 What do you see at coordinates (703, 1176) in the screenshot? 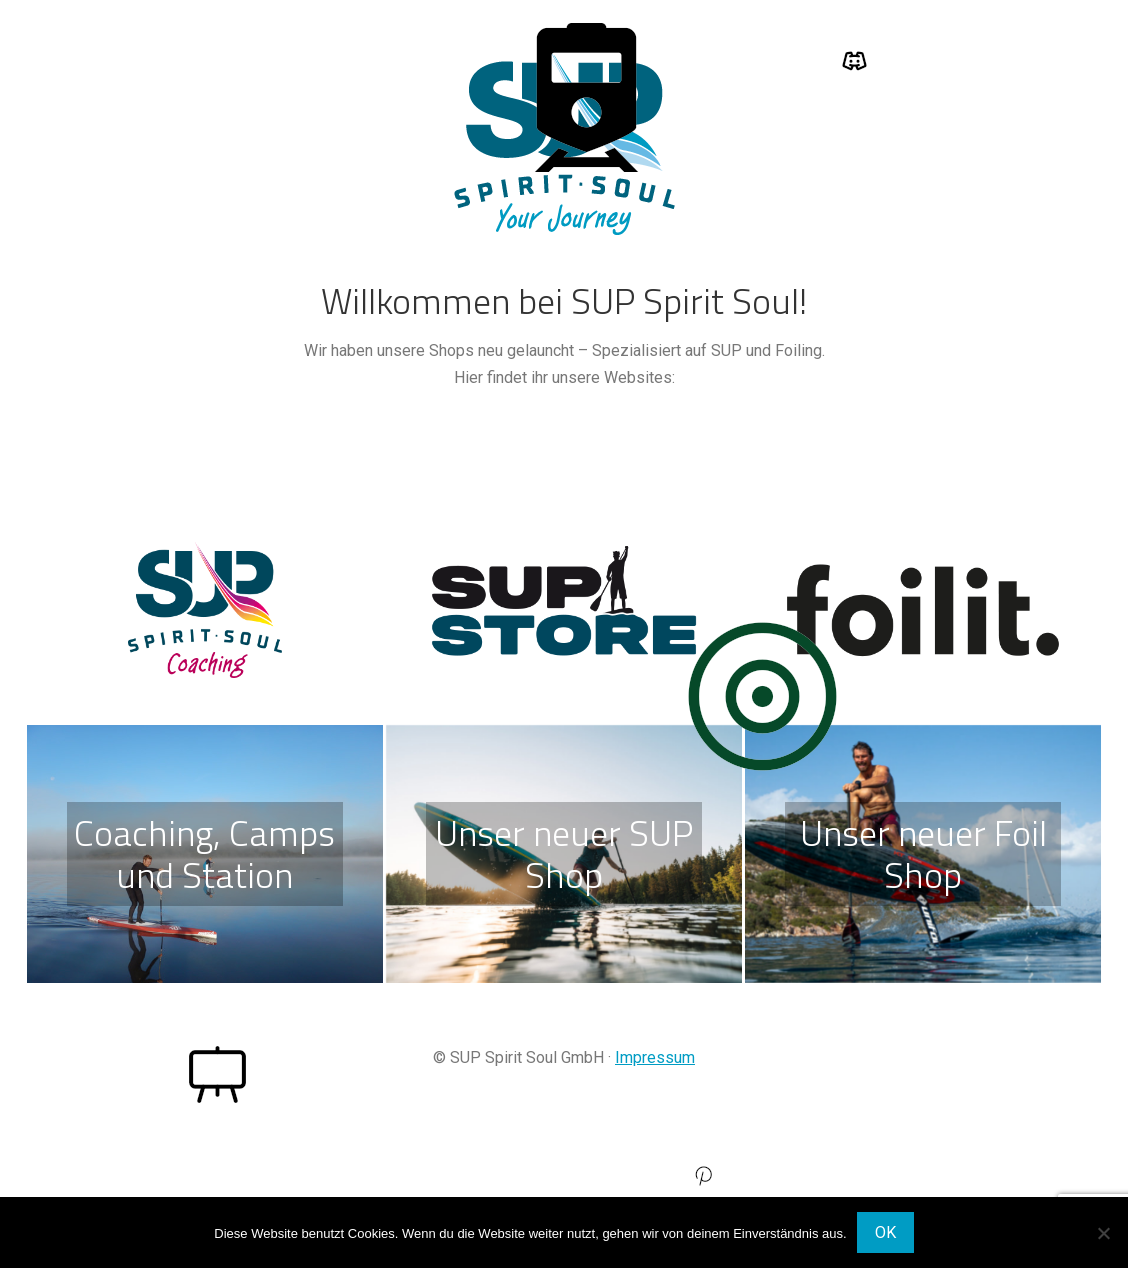
I see `open Pinterest app` at bounding box center [703, 1176].